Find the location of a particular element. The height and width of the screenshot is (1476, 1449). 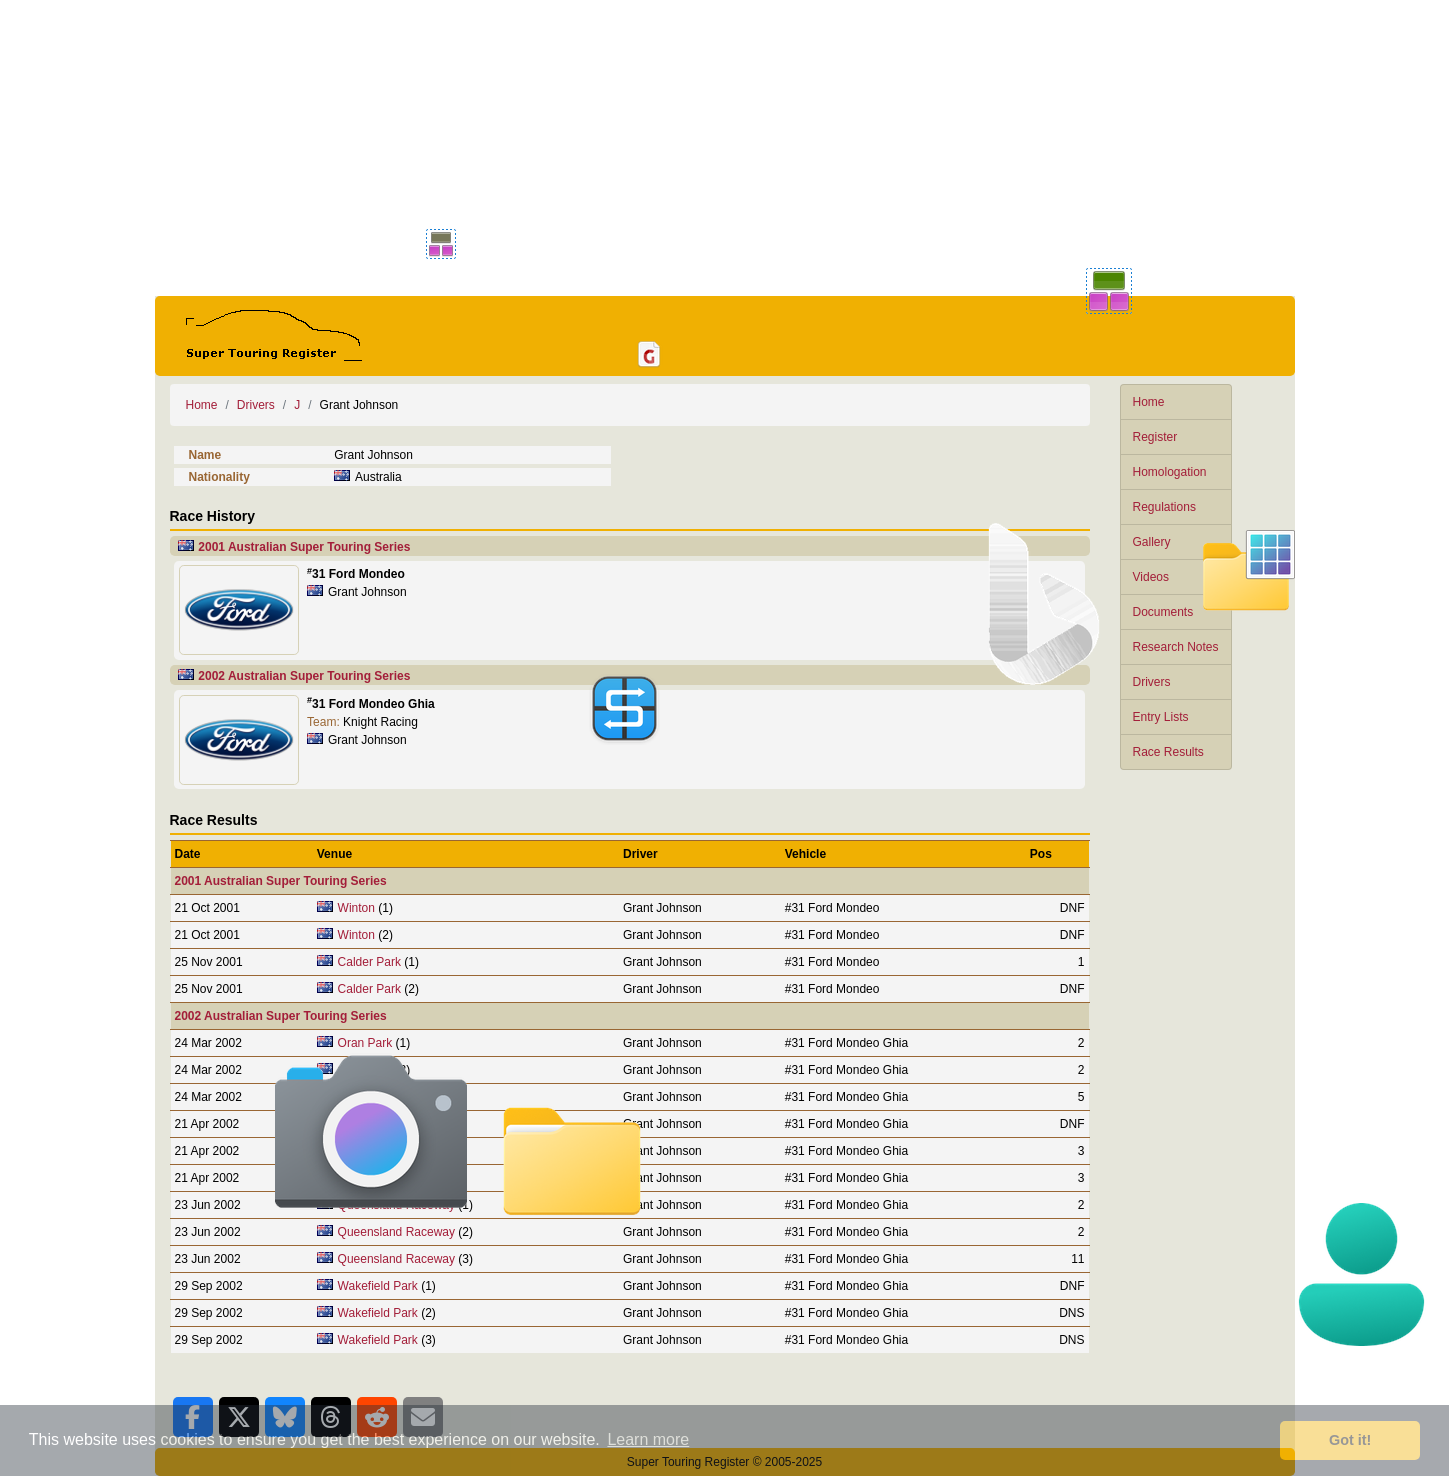

a G-code file used for CNC or 3D printing instructions is located at coordinates (649, 354).